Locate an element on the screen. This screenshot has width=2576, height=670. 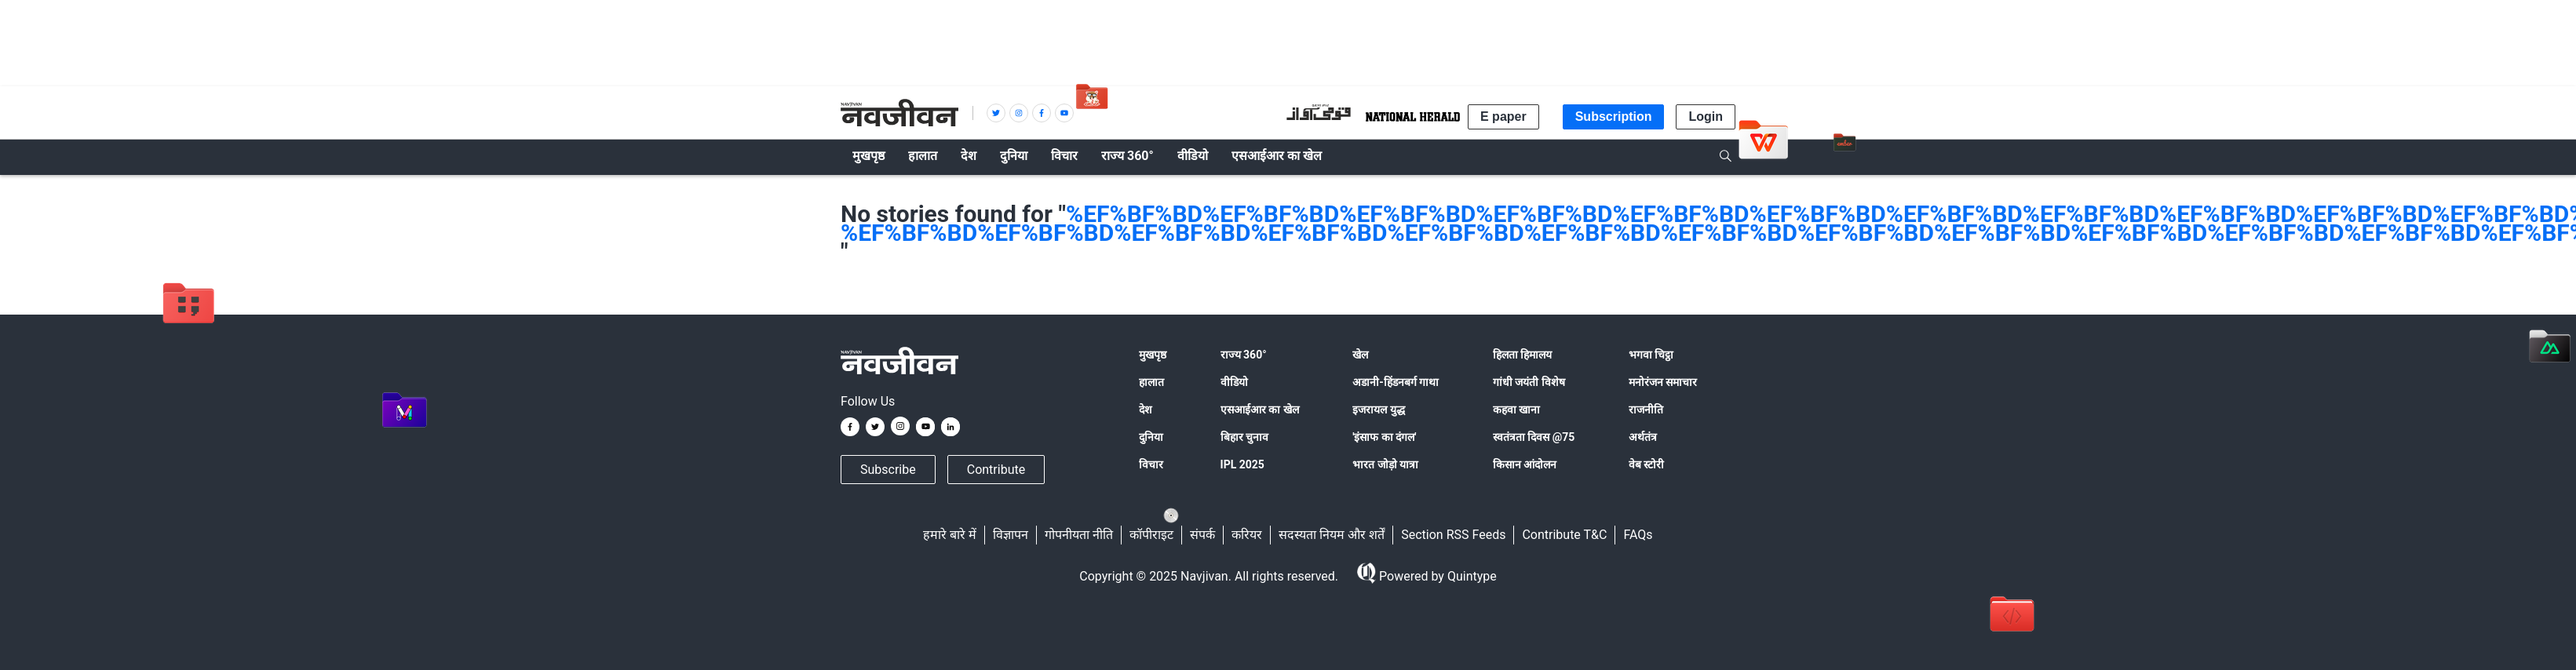
indicates a DVD+R disc drive or media is located at coordinates (1171, 515).